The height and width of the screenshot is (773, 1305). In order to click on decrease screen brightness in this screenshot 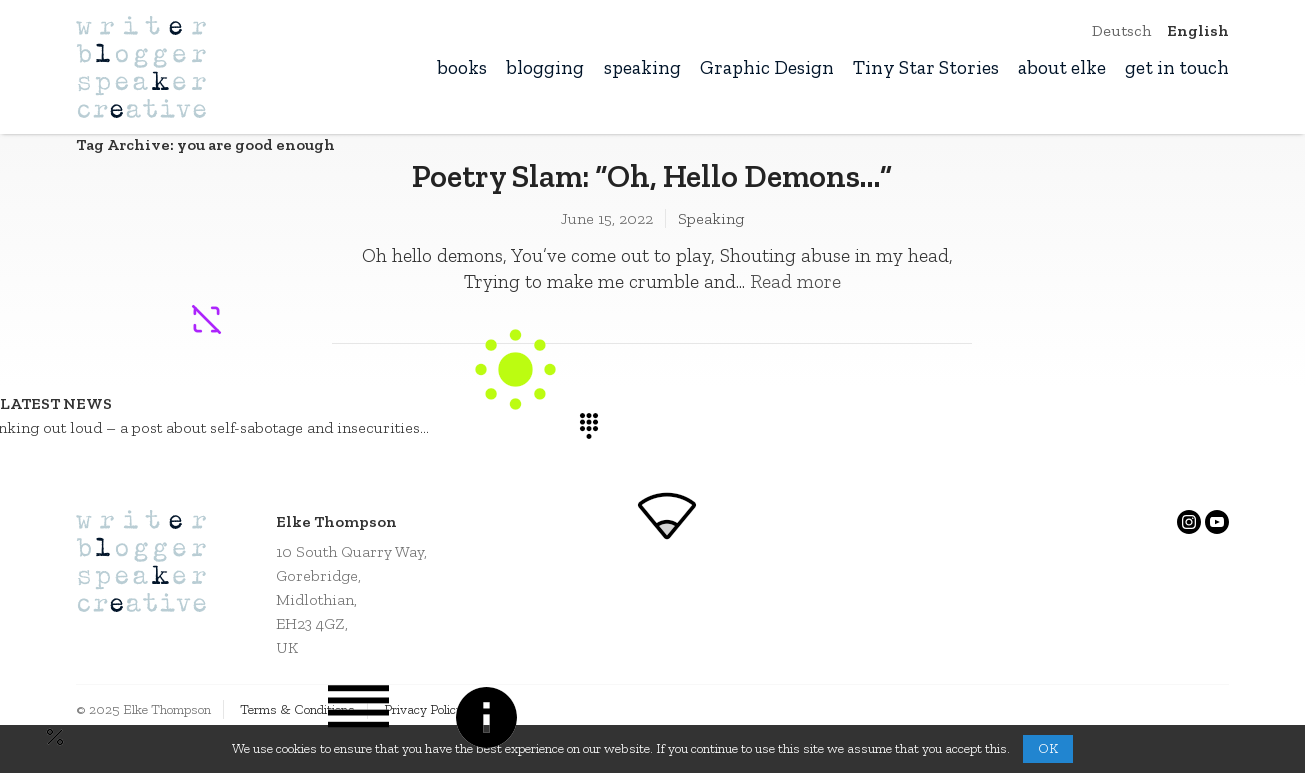, I will do `click(515, 369)`.